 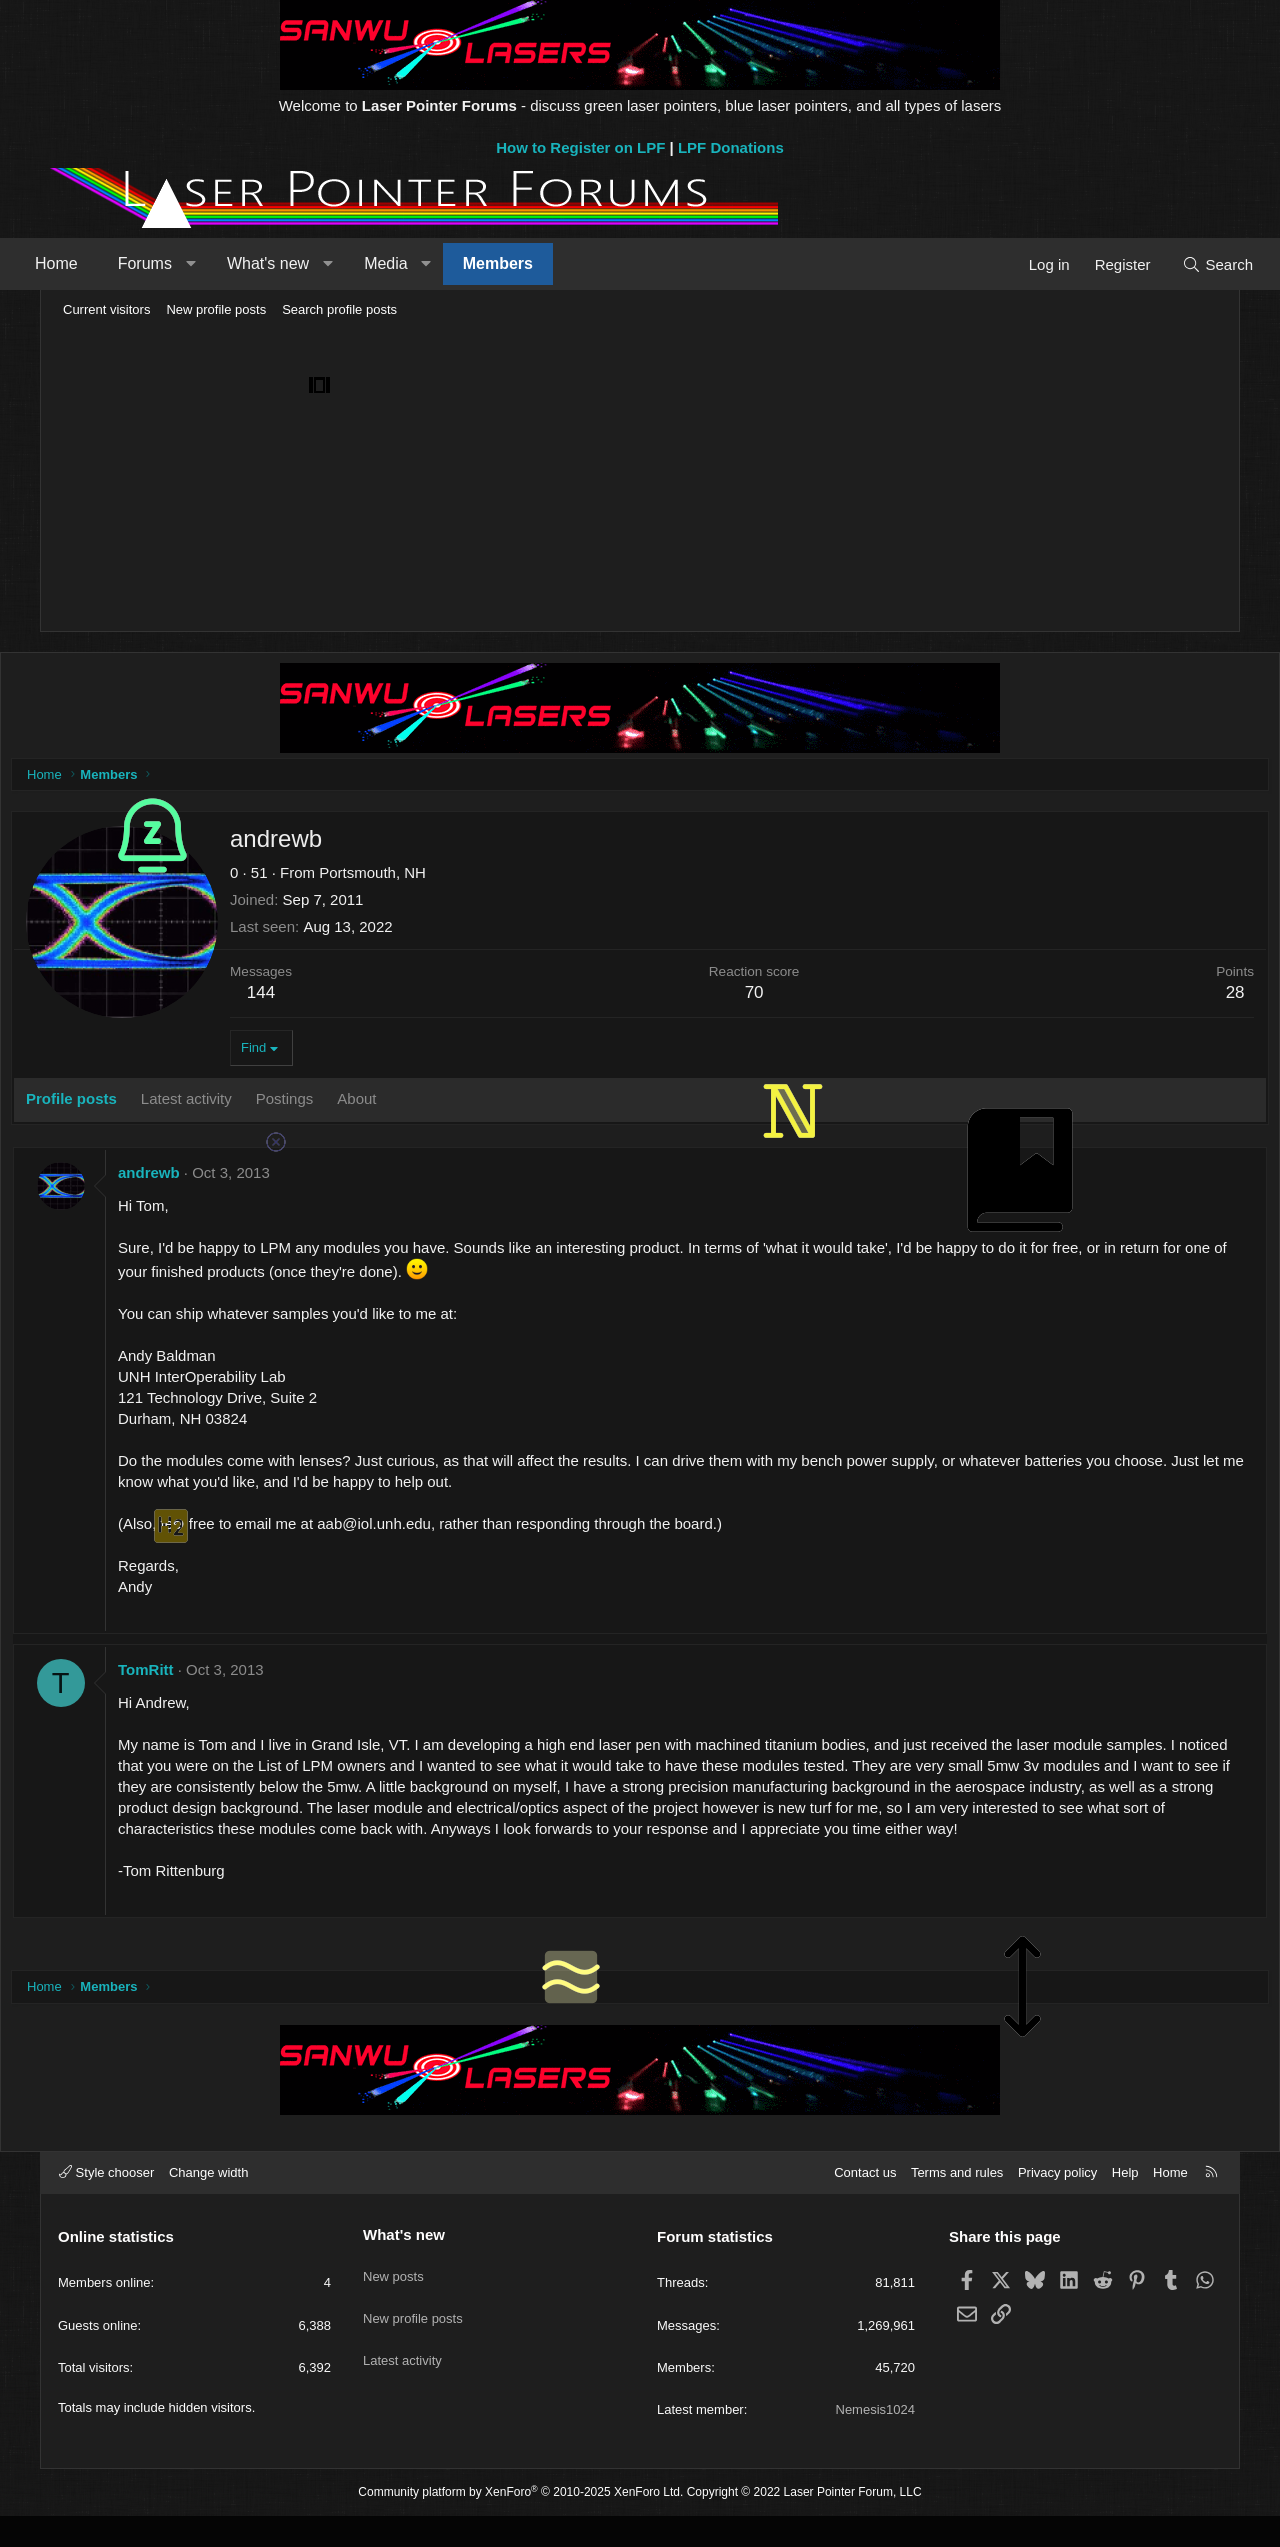 What do you see at coordinates (571, 1977) in the screenshot?
I see `indicates approximate or estimated value` at bounding box center [571, 1977].